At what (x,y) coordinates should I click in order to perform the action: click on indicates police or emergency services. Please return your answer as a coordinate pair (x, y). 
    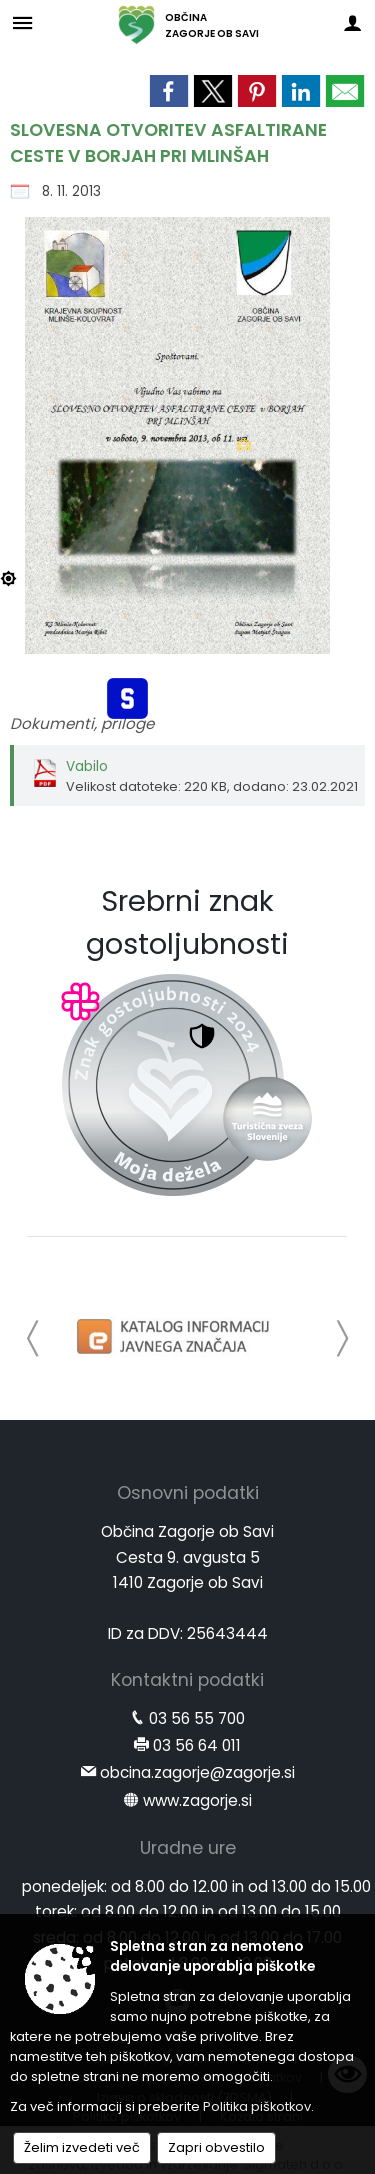
    Looking at the image, I should click on (244, 445).